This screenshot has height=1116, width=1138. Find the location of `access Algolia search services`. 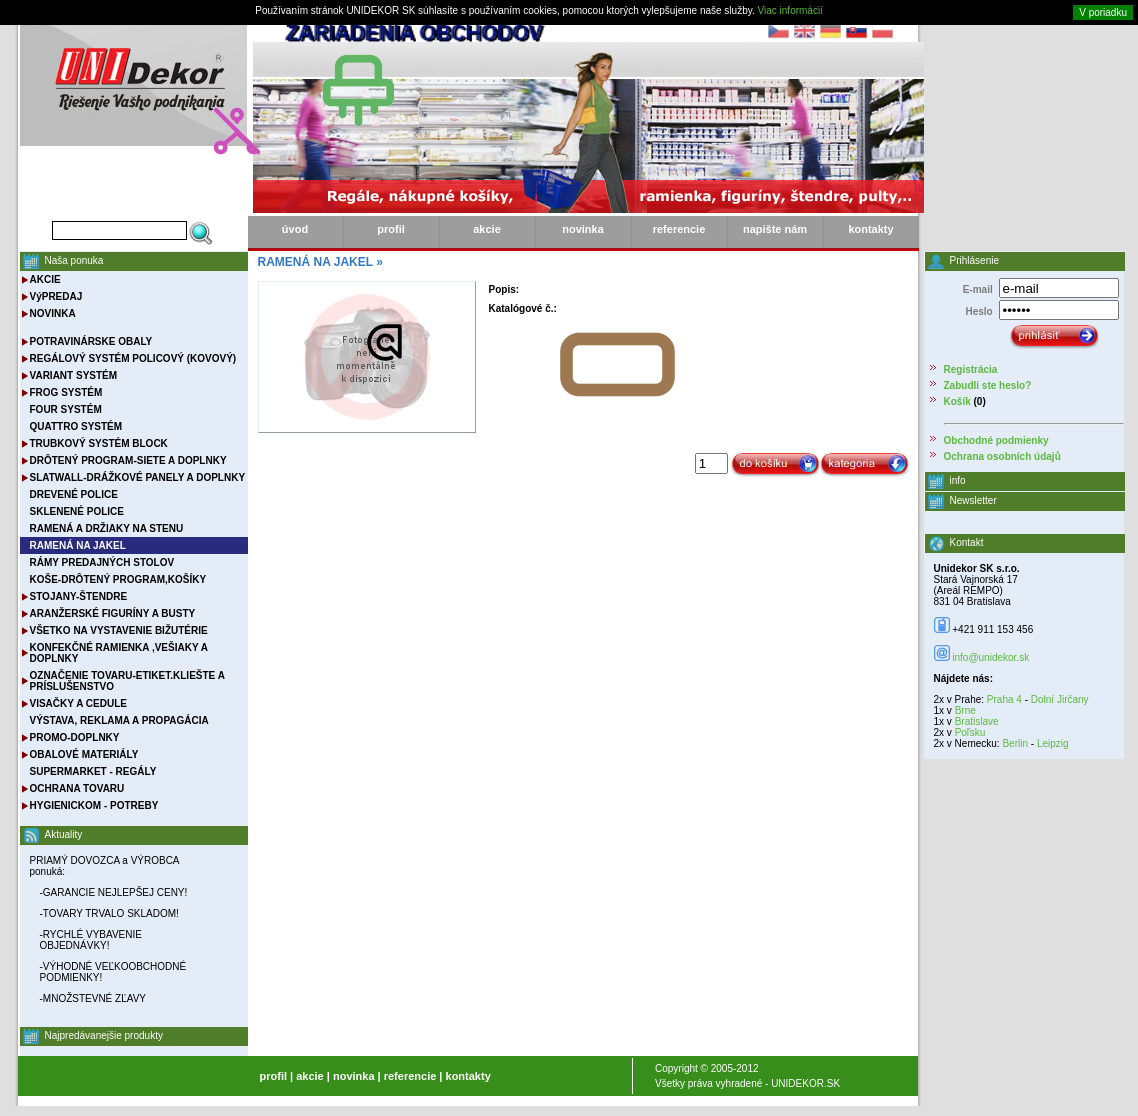

access Algolia search services is located at coordinates (385, 342).